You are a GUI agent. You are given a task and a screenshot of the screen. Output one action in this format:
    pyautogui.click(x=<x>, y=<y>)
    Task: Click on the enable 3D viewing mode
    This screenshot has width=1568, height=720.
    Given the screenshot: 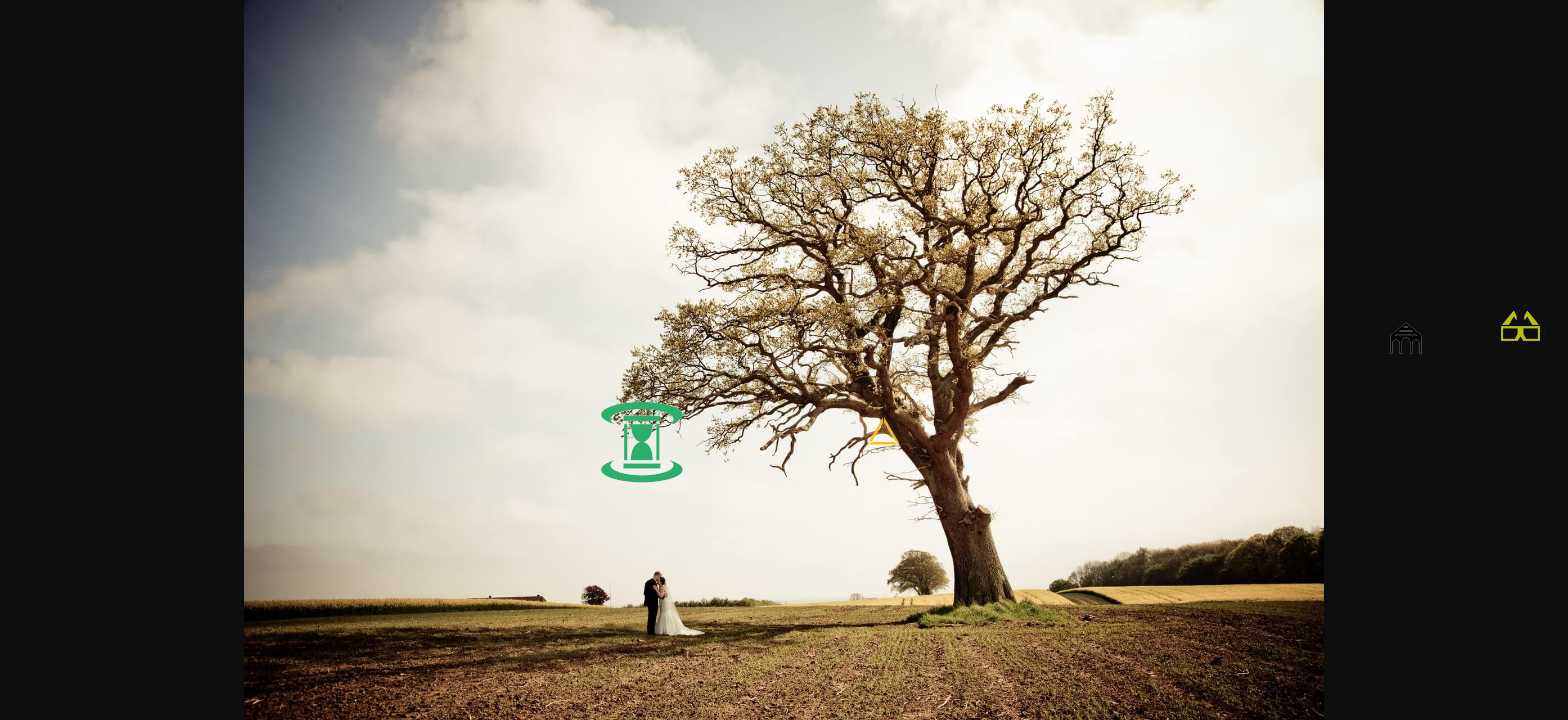 What is the action you would take?
    pyautogui.click(x=1520, y=325)
    